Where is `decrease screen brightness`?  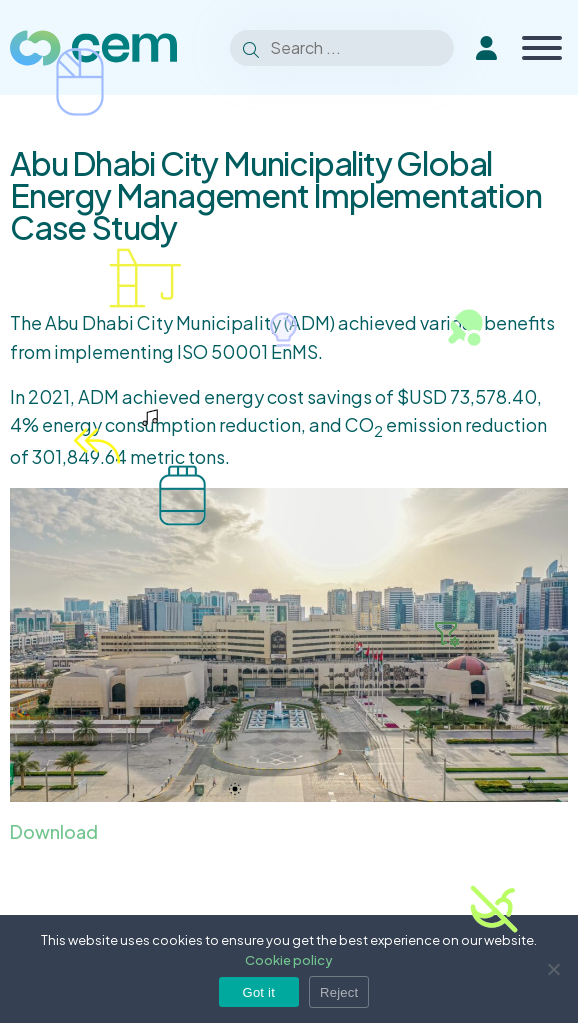 decrease screen brightness is located at coordinates (235, 789).